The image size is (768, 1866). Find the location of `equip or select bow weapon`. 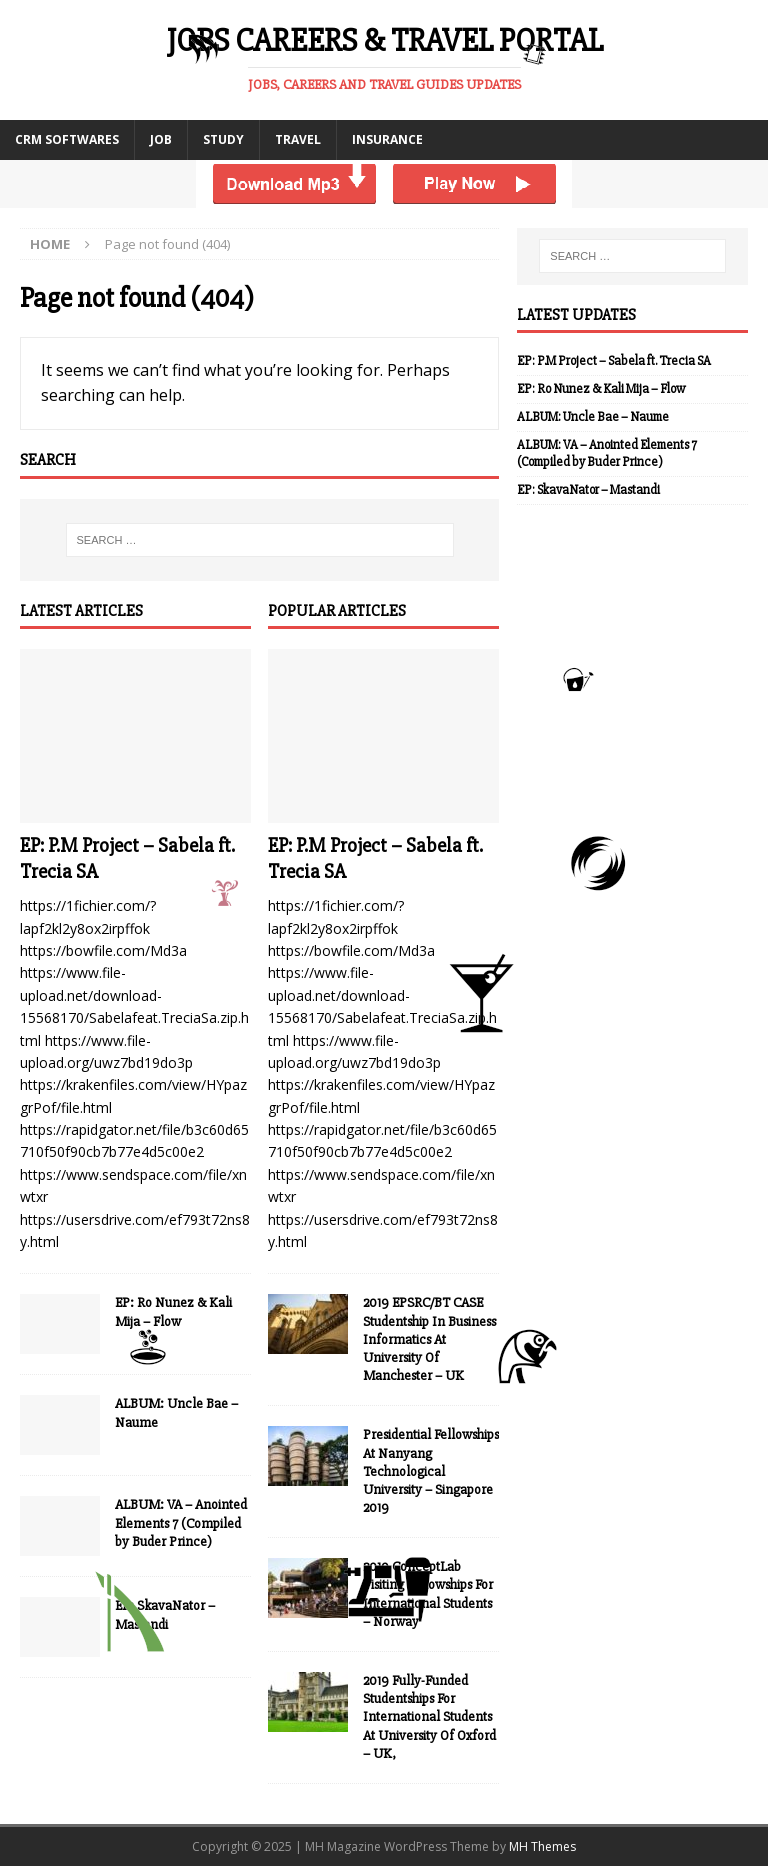

equip or select bow weapon is located at coordinates (120, 1610).